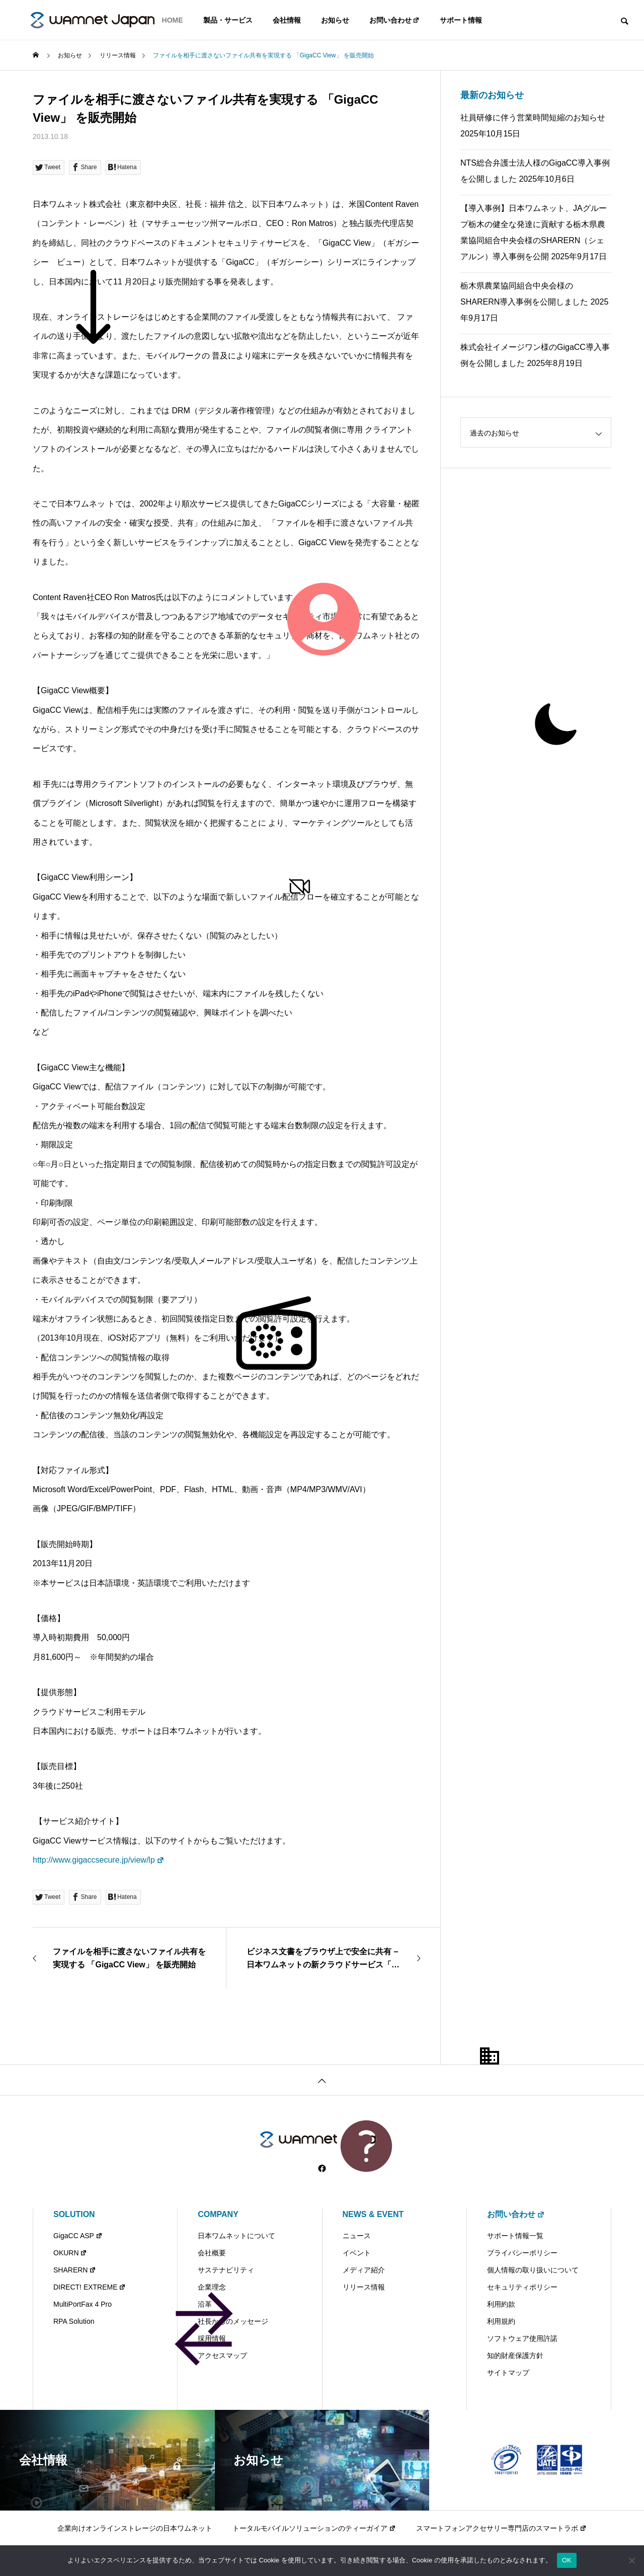 The image size is (644, 2576). What do you see at coordinates (366, 2146) in the screenshot?
I see `access help or support` at bounding box center [366, 2146].